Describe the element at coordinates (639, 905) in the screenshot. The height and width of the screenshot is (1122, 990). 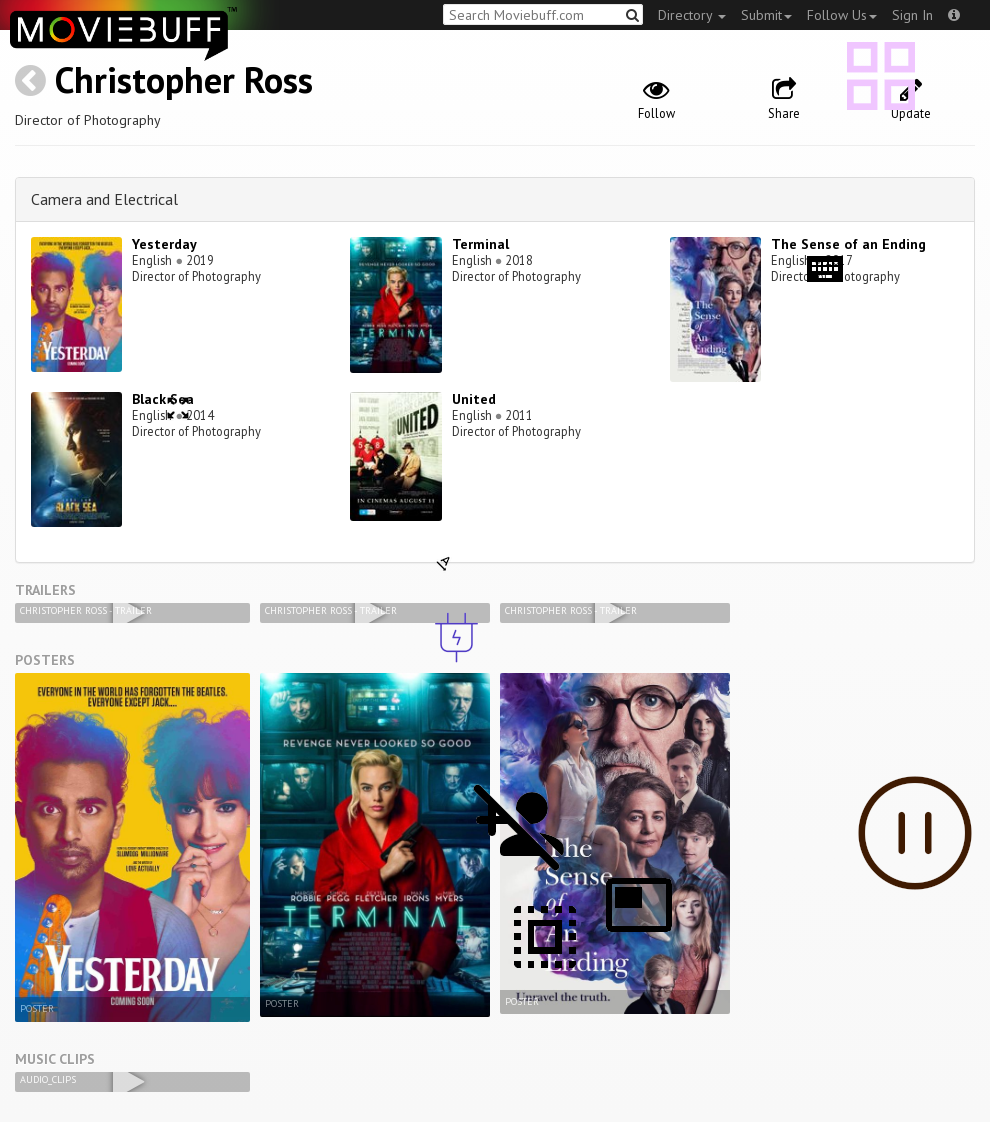
I see `access featured or highlighted video content` at that location.